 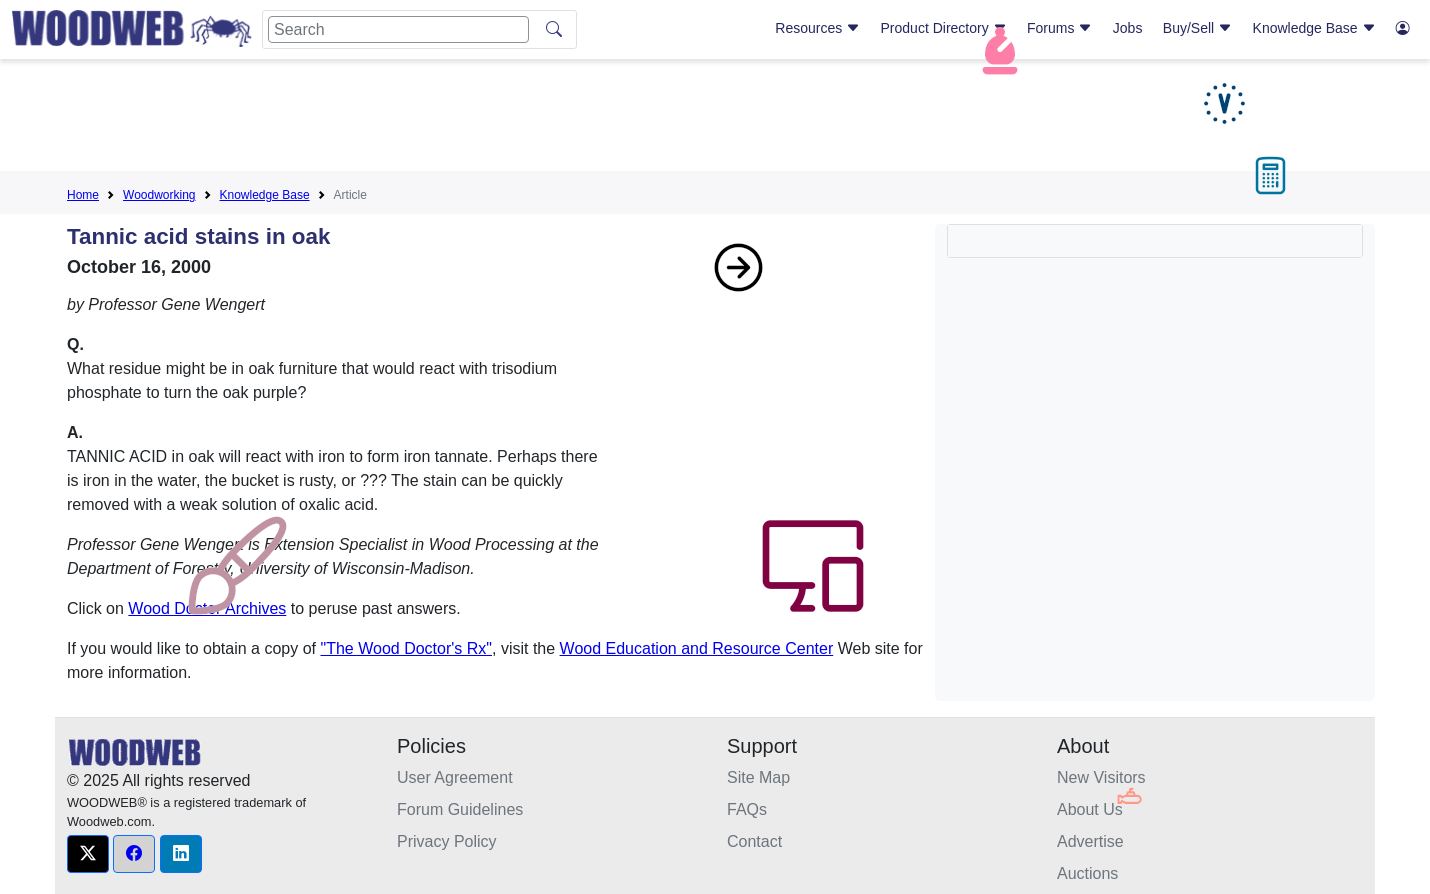 I want to click on navigate to underwater or submarine-related content, so click(x=1129, y=797).